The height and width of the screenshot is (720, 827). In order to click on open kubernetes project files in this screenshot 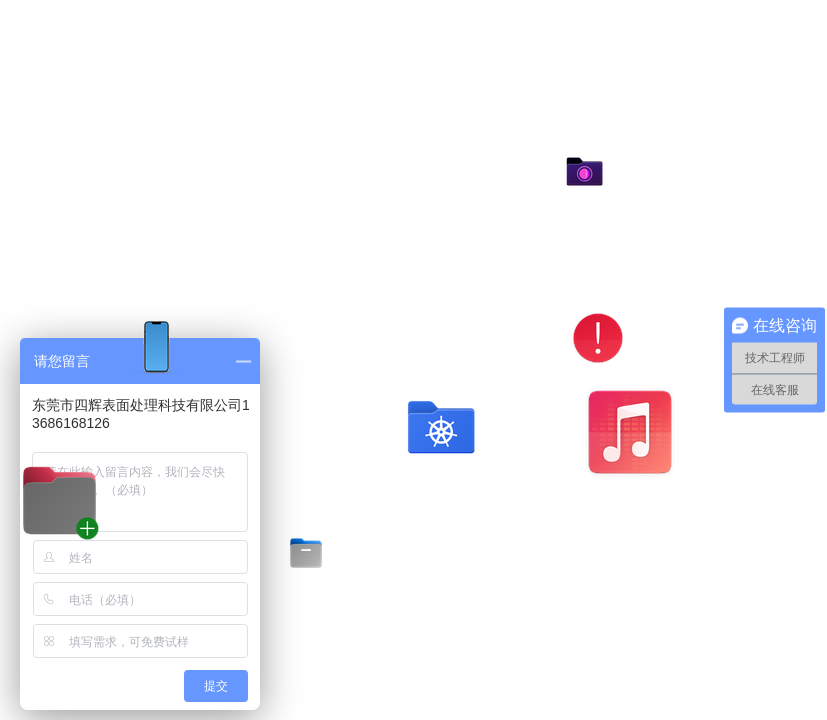, I will do `click(441, 429)`.